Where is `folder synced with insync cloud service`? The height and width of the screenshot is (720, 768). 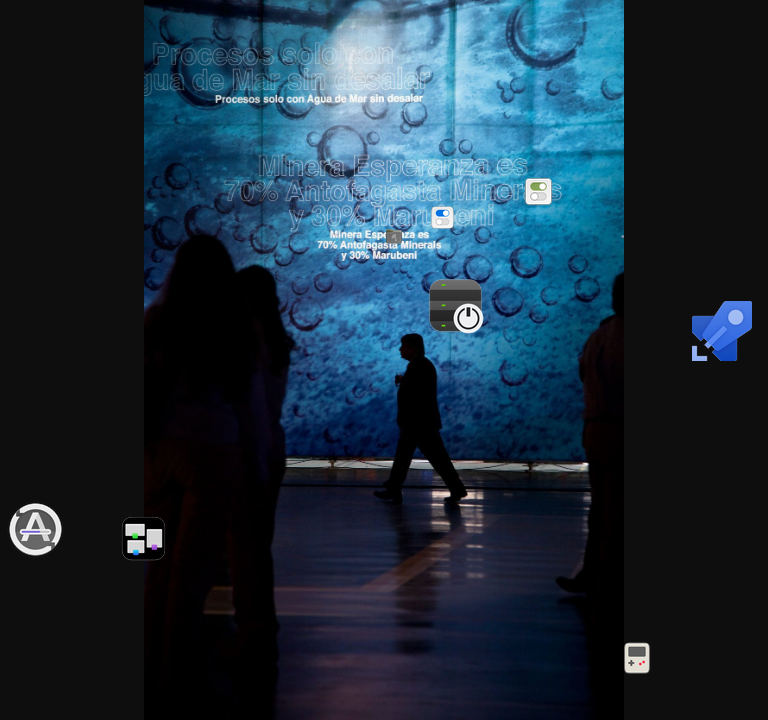
folder synced with insync cloud service is located at coordinates (394, 236).